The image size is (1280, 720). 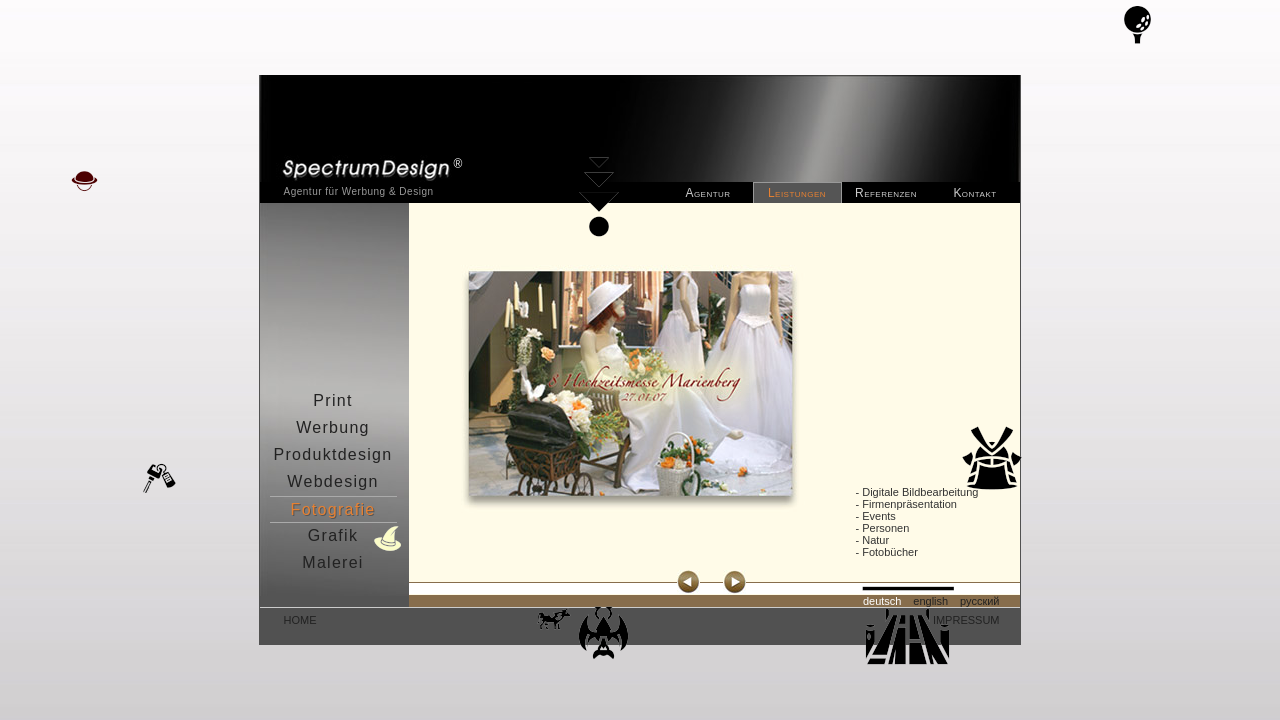 What do you see at coordinates (554, 619) in the screenshot?
I see `access farm or livestock management features` at bounding box center [554, 619].